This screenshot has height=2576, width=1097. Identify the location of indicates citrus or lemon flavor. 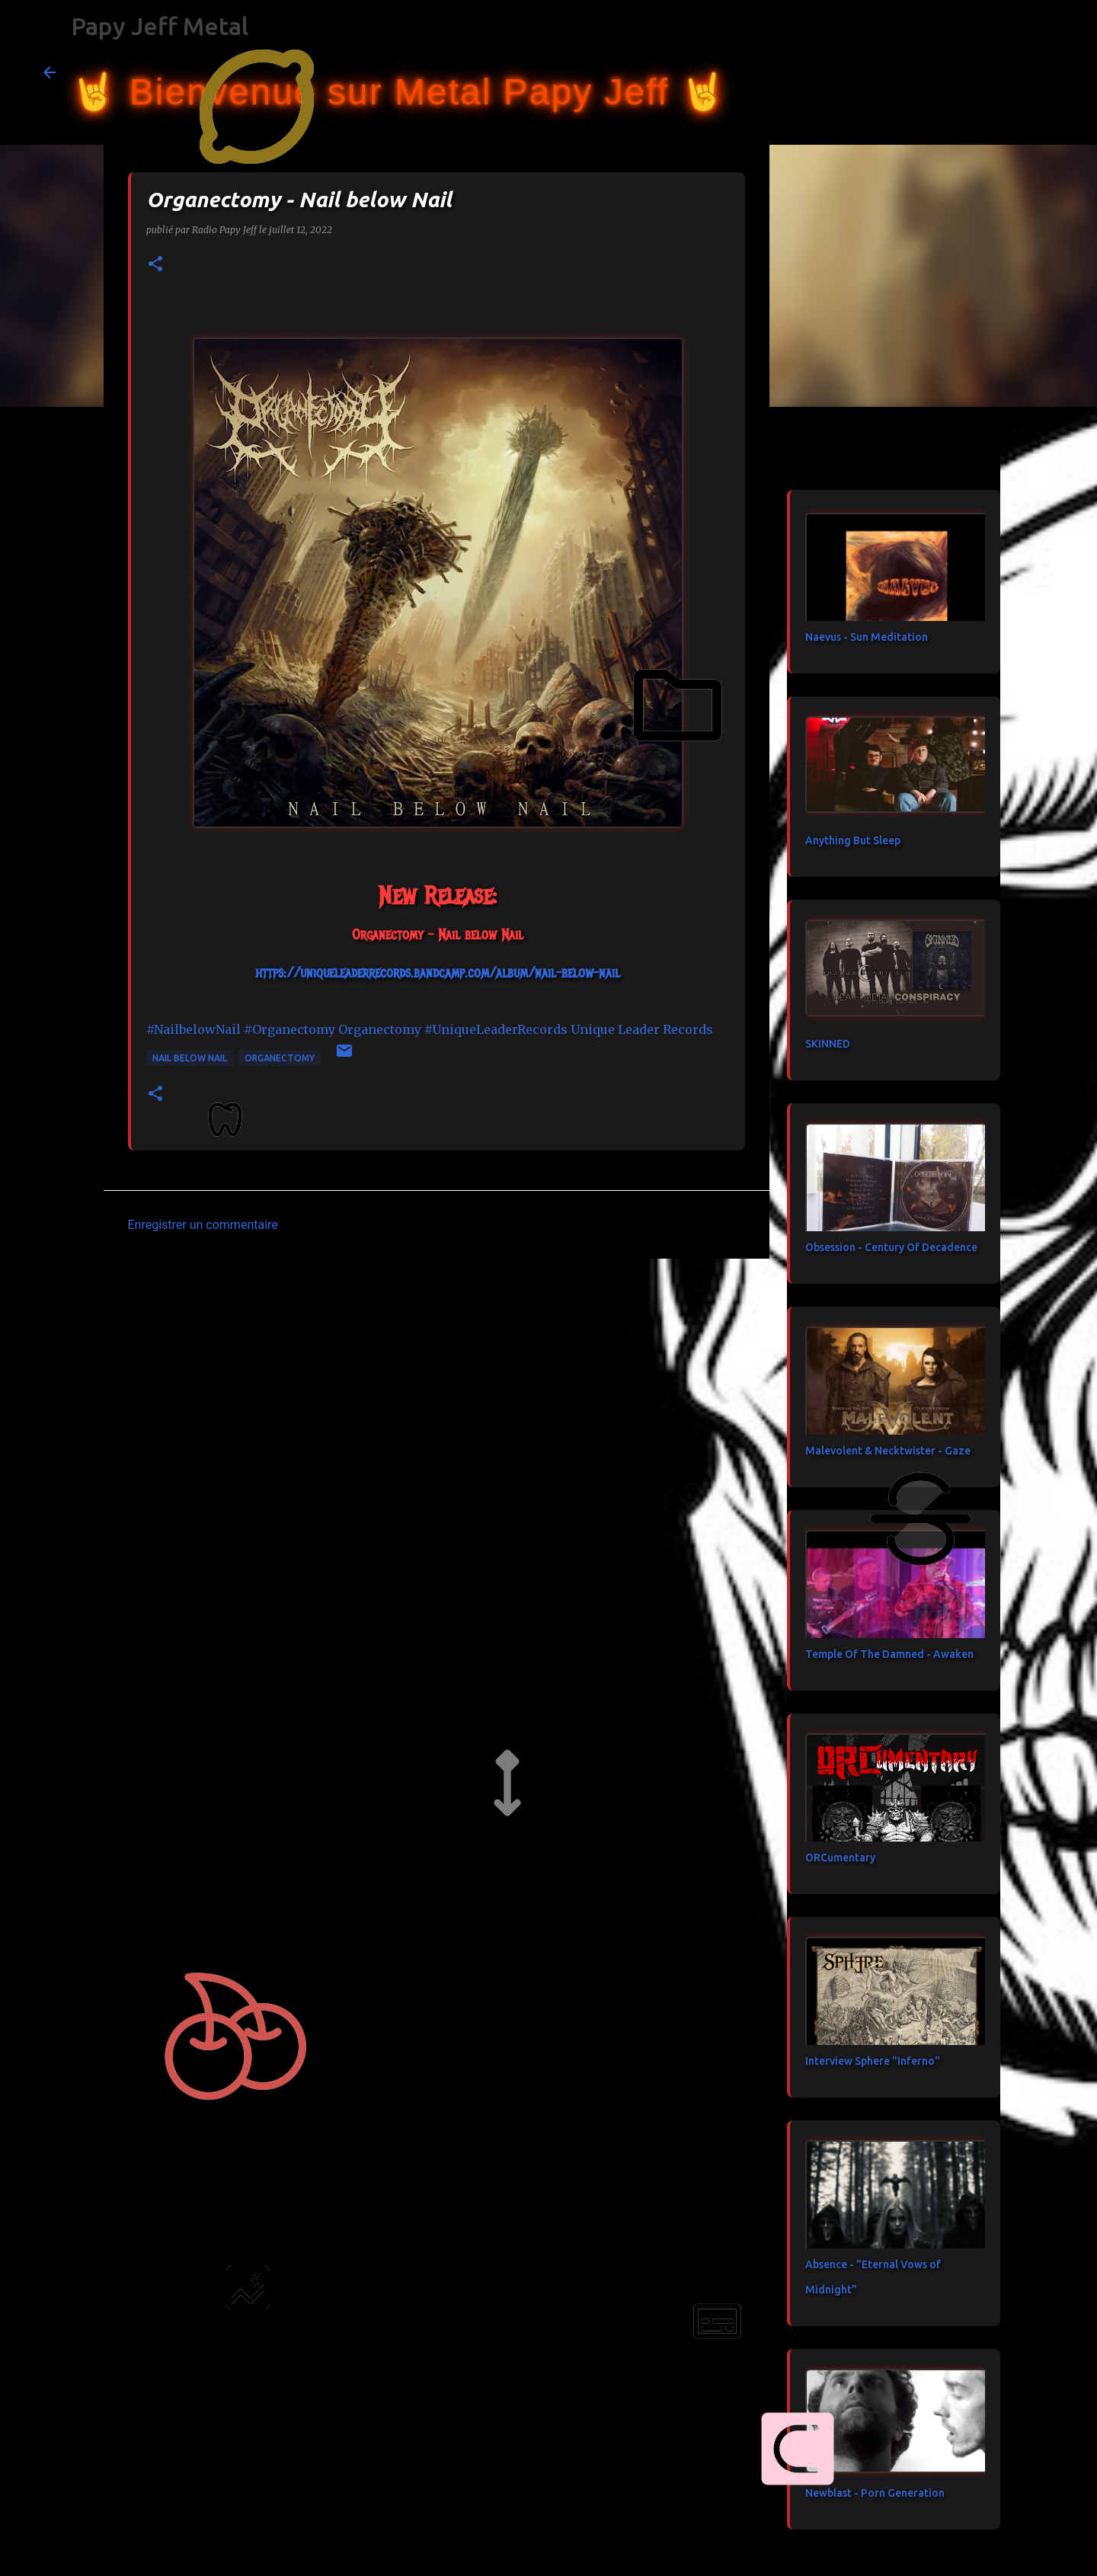
(257, 107).